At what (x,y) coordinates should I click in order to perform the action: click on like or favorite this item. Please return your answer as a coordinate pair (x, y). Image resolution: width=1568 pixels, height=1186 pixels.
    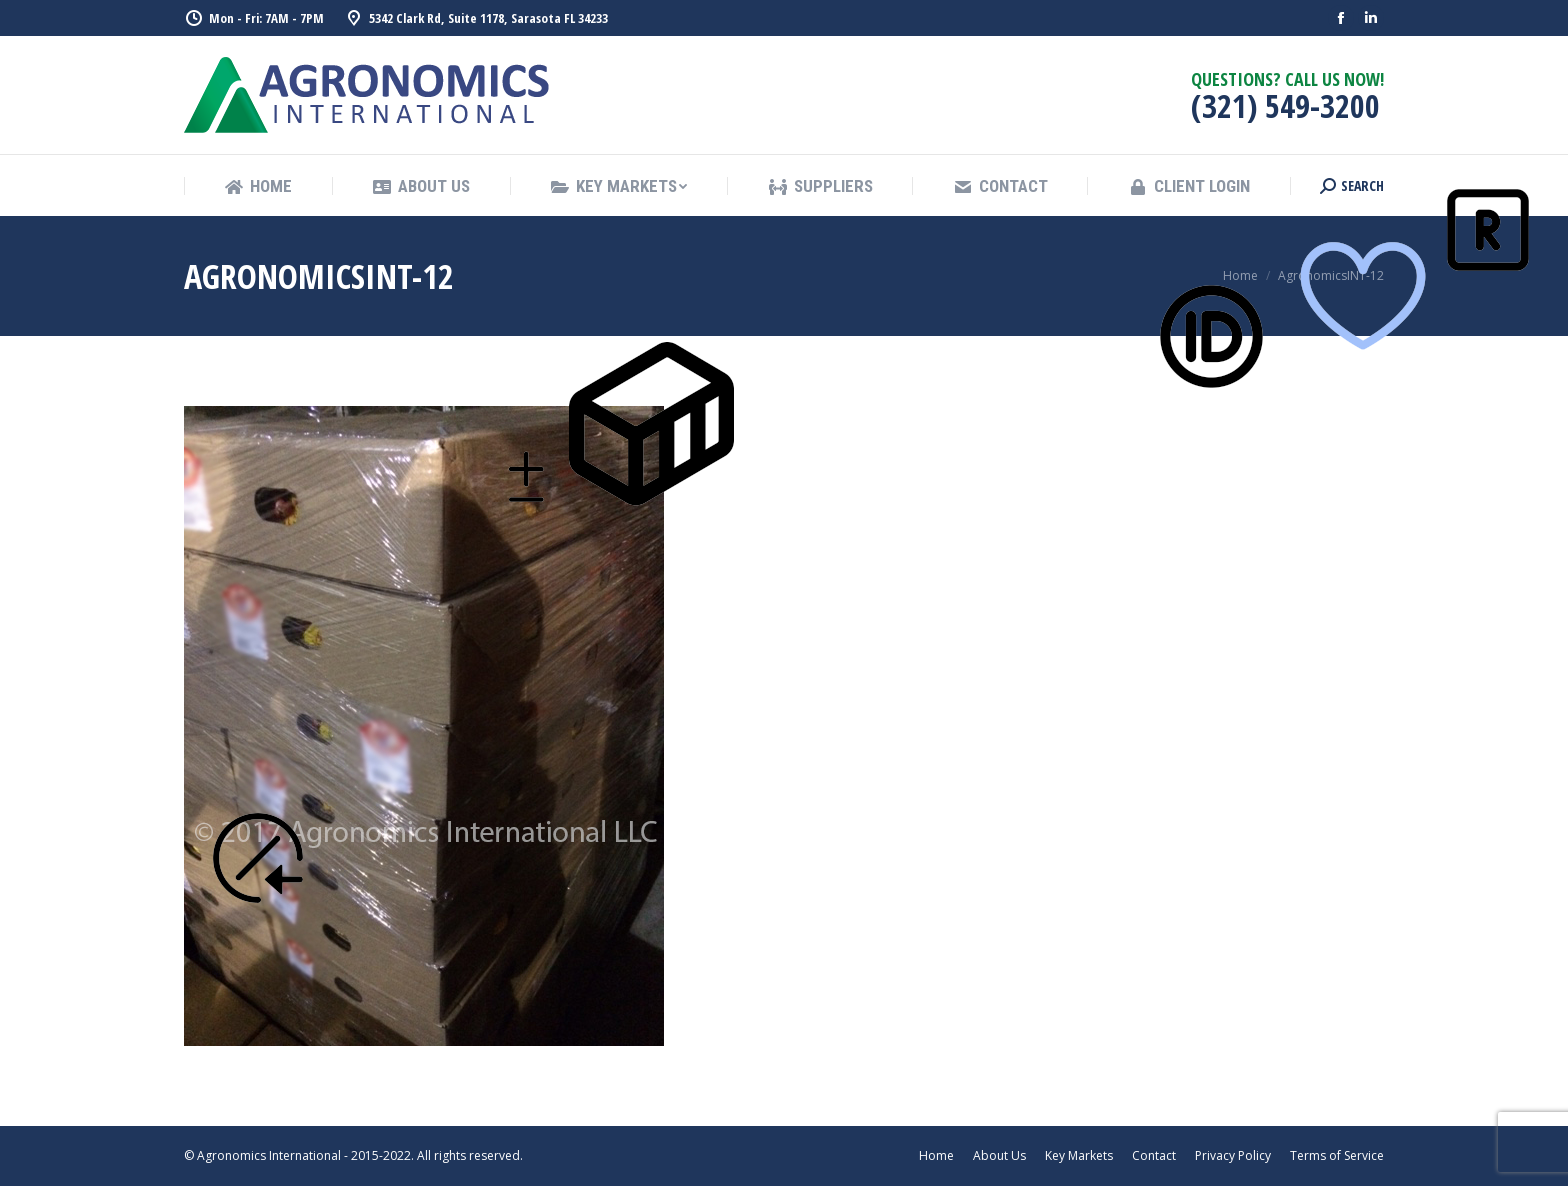
    Looking at the image, I should click on (1363, 296).